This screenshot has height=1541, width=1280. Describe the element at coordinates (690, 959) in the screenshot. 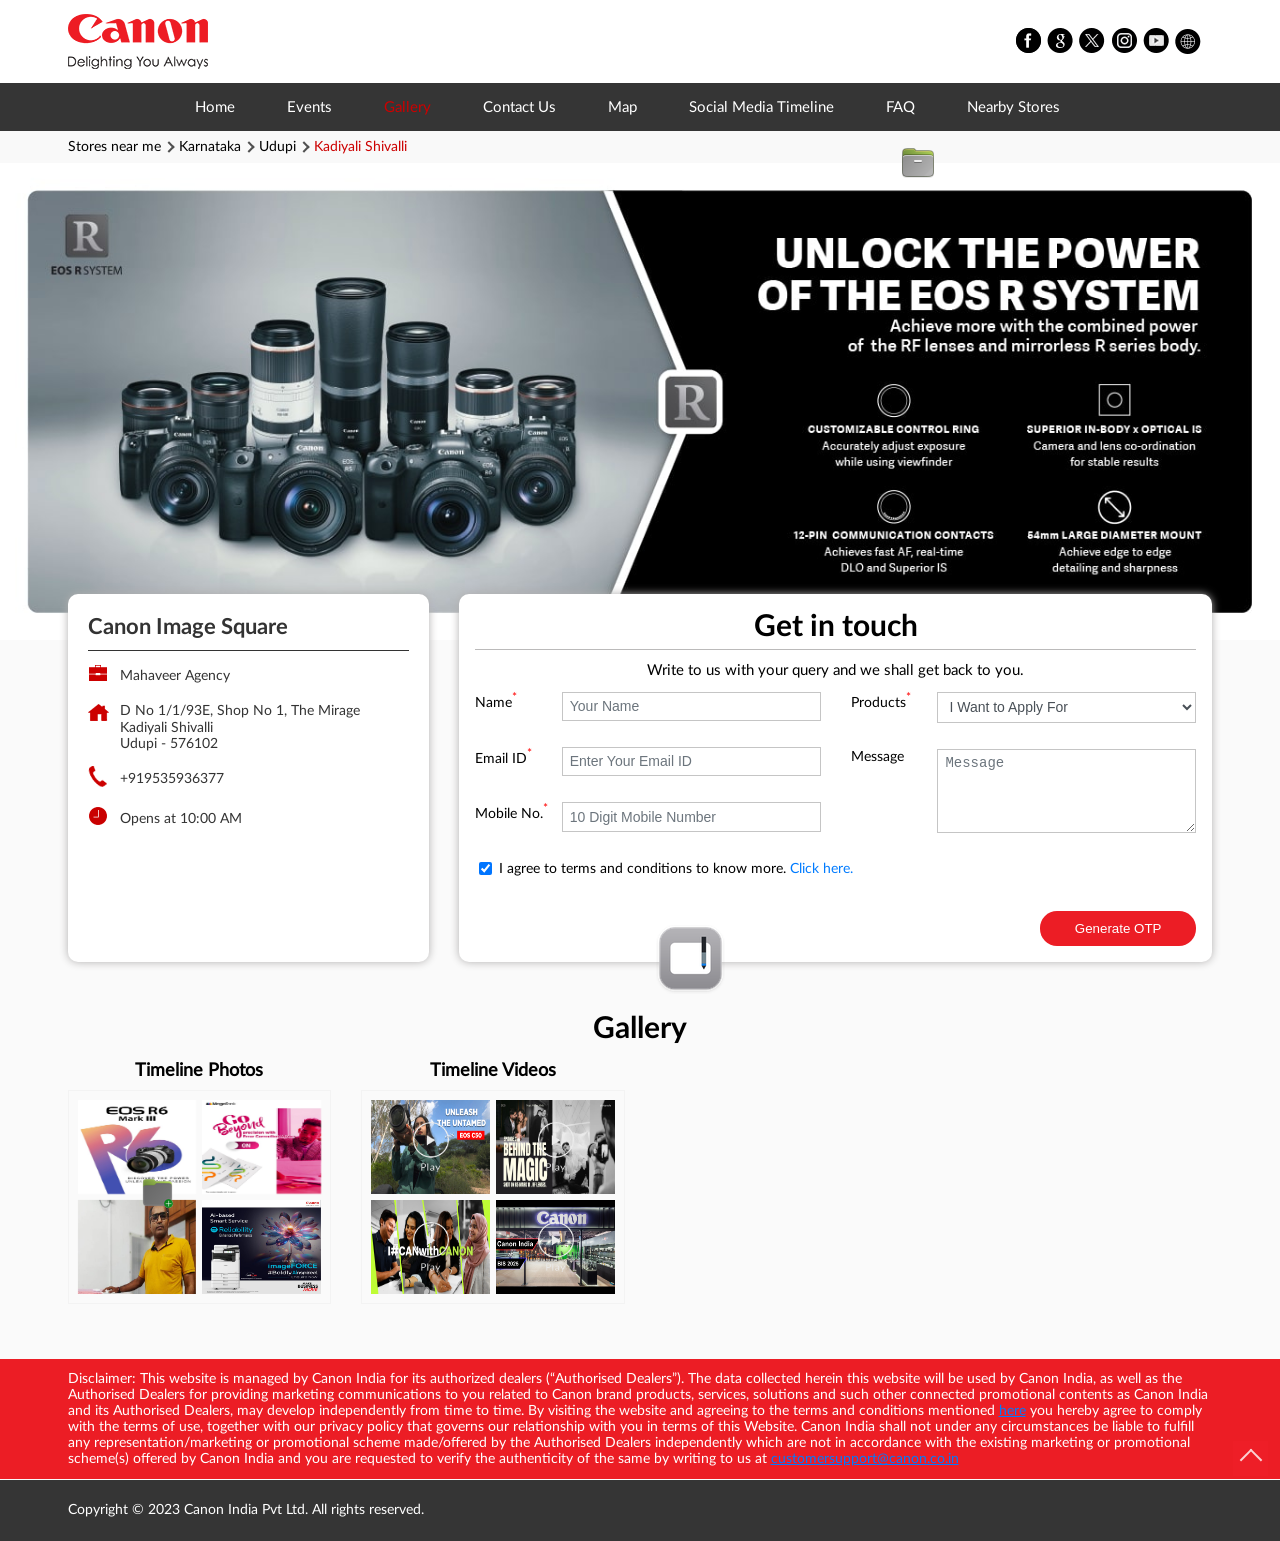

I see `access tablet and display preferences` at that location.